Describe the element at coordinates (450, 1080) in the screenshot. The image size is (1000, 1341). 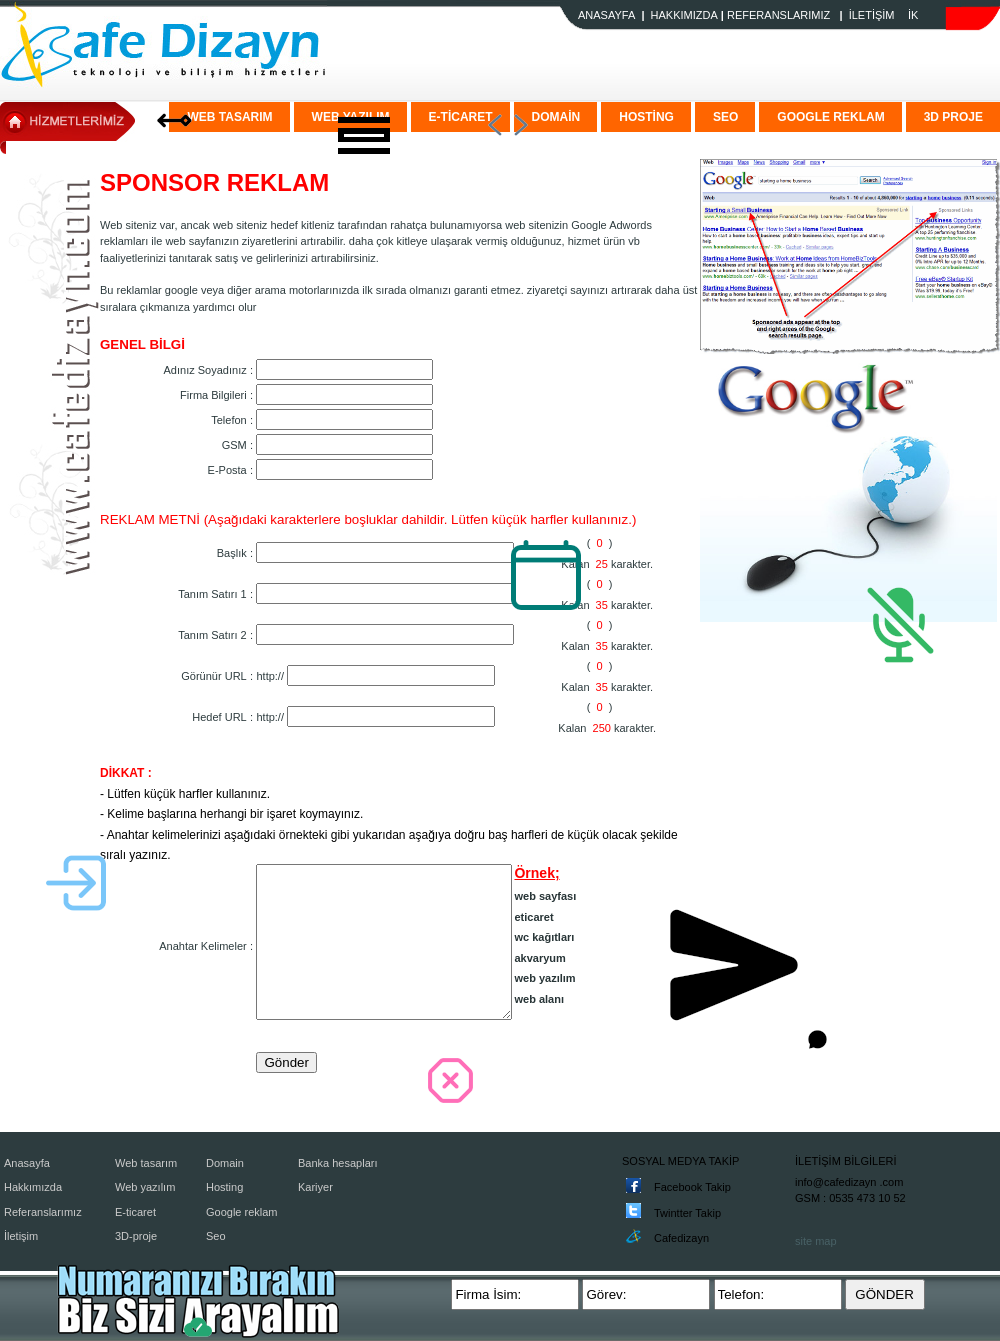
I see `stop or cancel an action` at that location.